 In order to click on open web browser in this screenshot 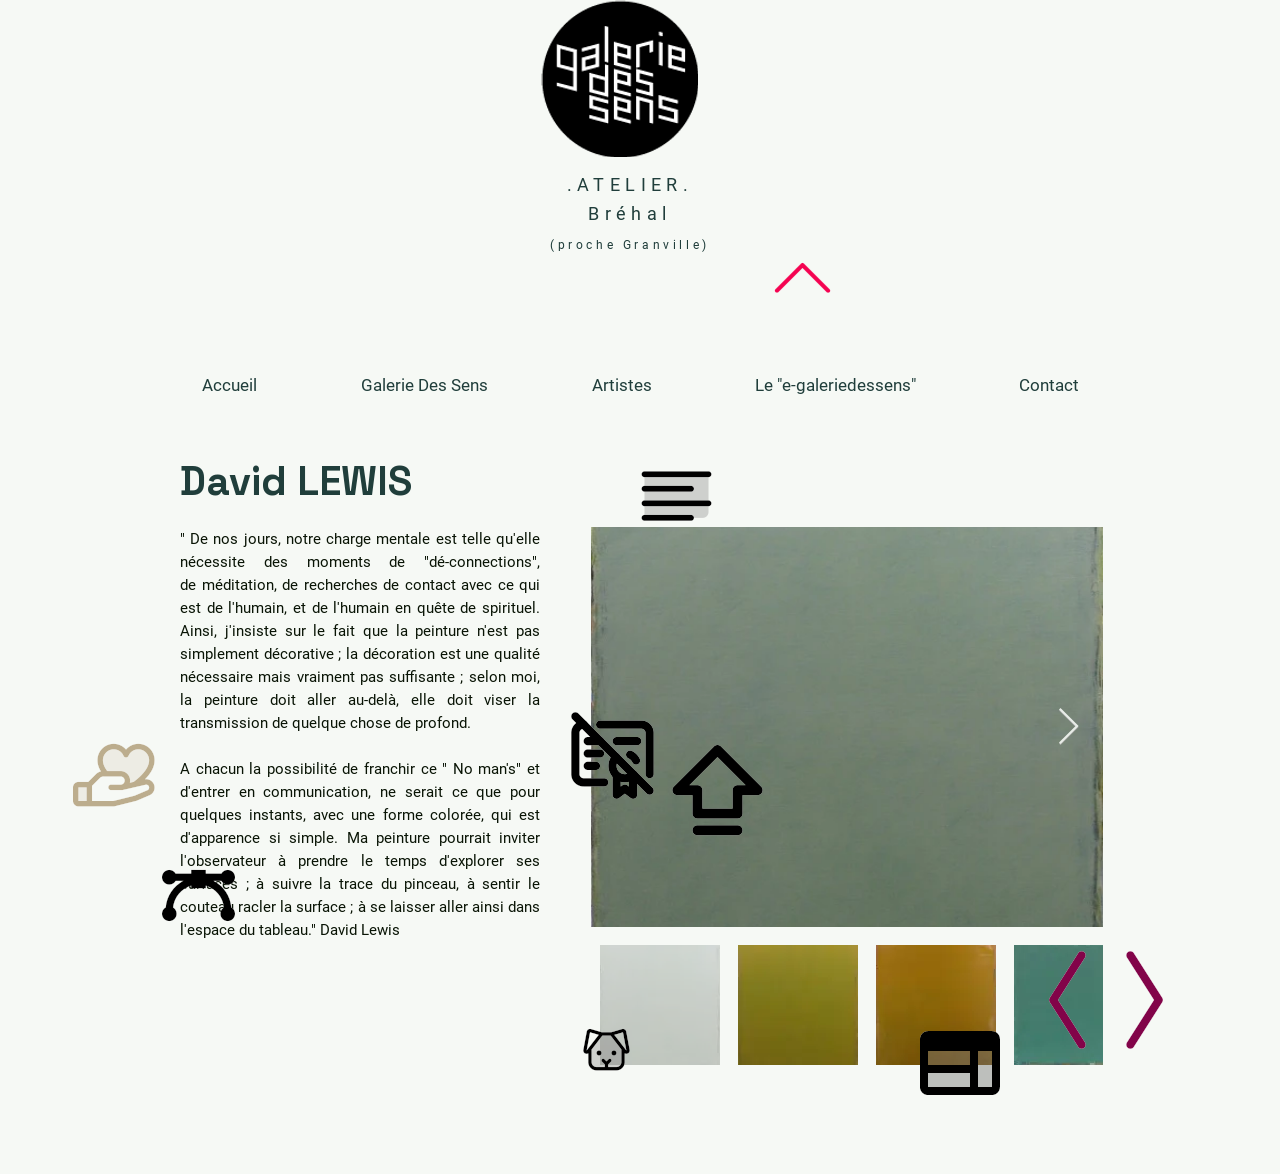, I will do `click(960, 1063)`.